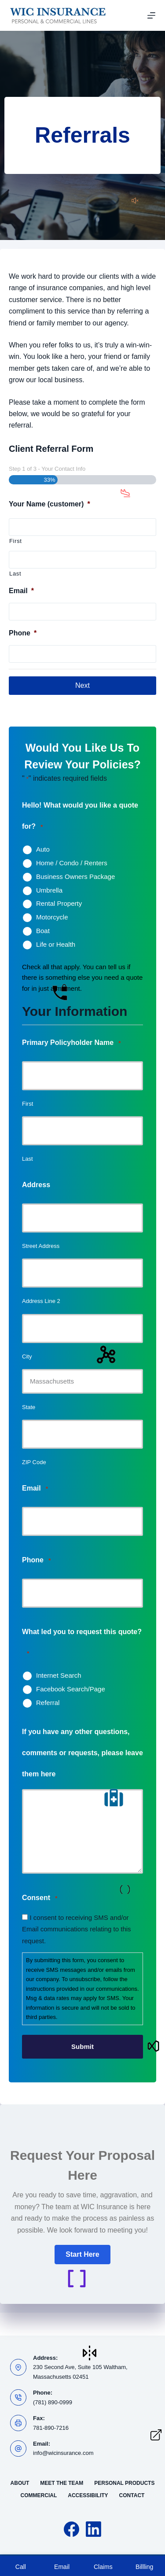 Image resolution: width=165 pixels, height=2576 pixels. Describe the element at coordinates (77, 2278) in the screenshot. I see `insert code or code block` at that location.